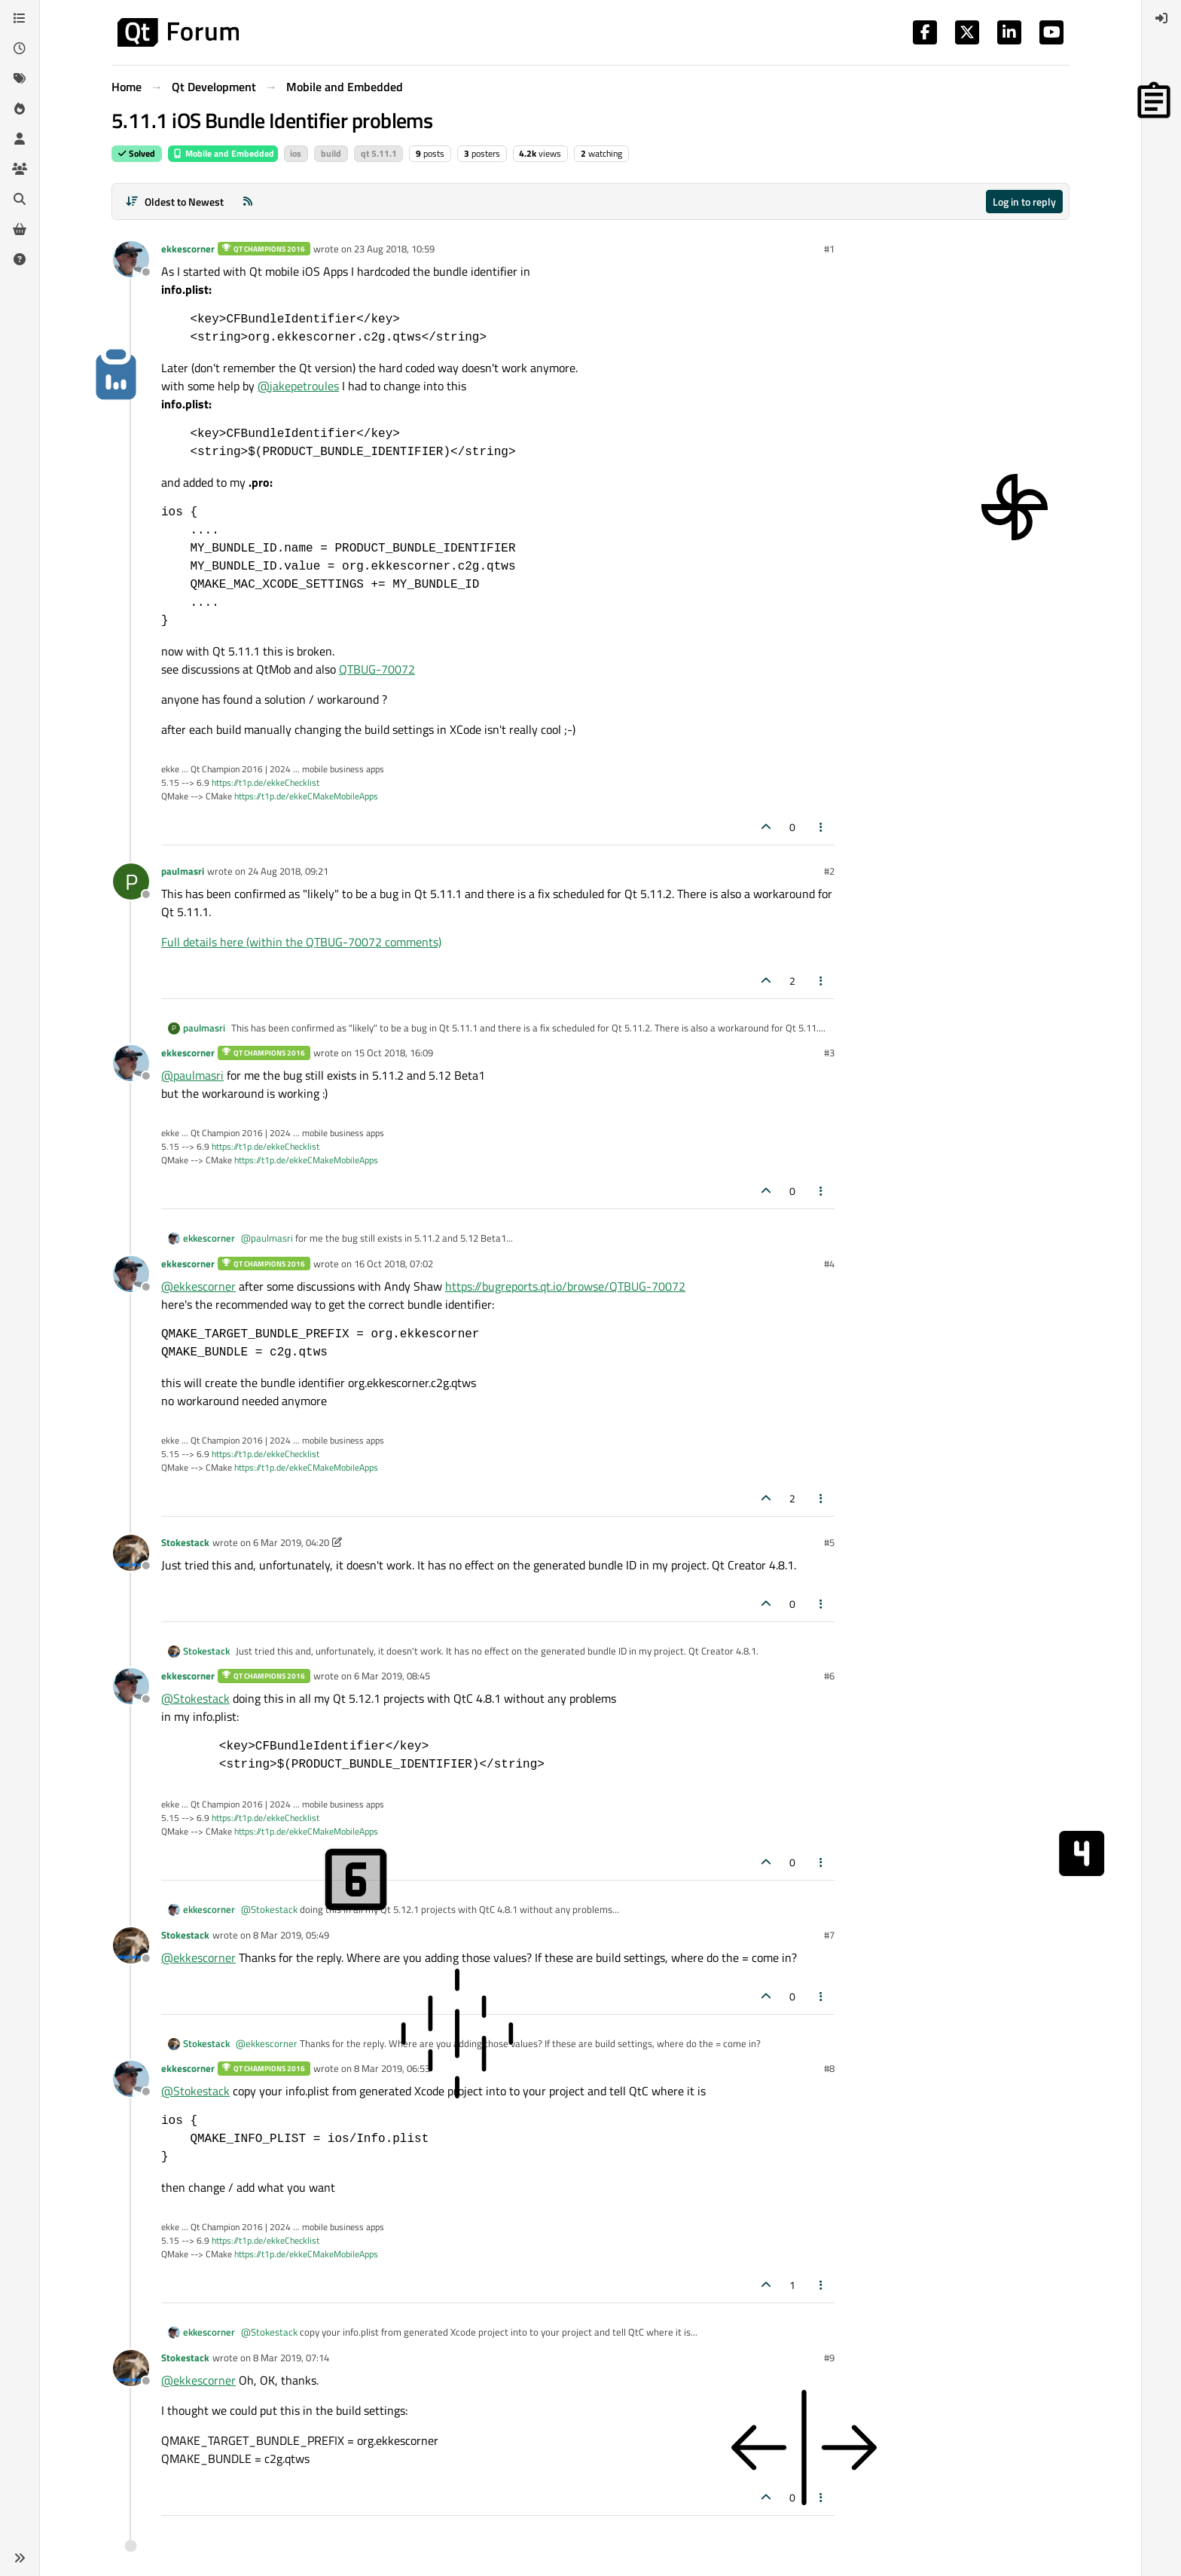 The image size is (1181, 2576). I want to click on expand content horizontally, so click(804, 2447).